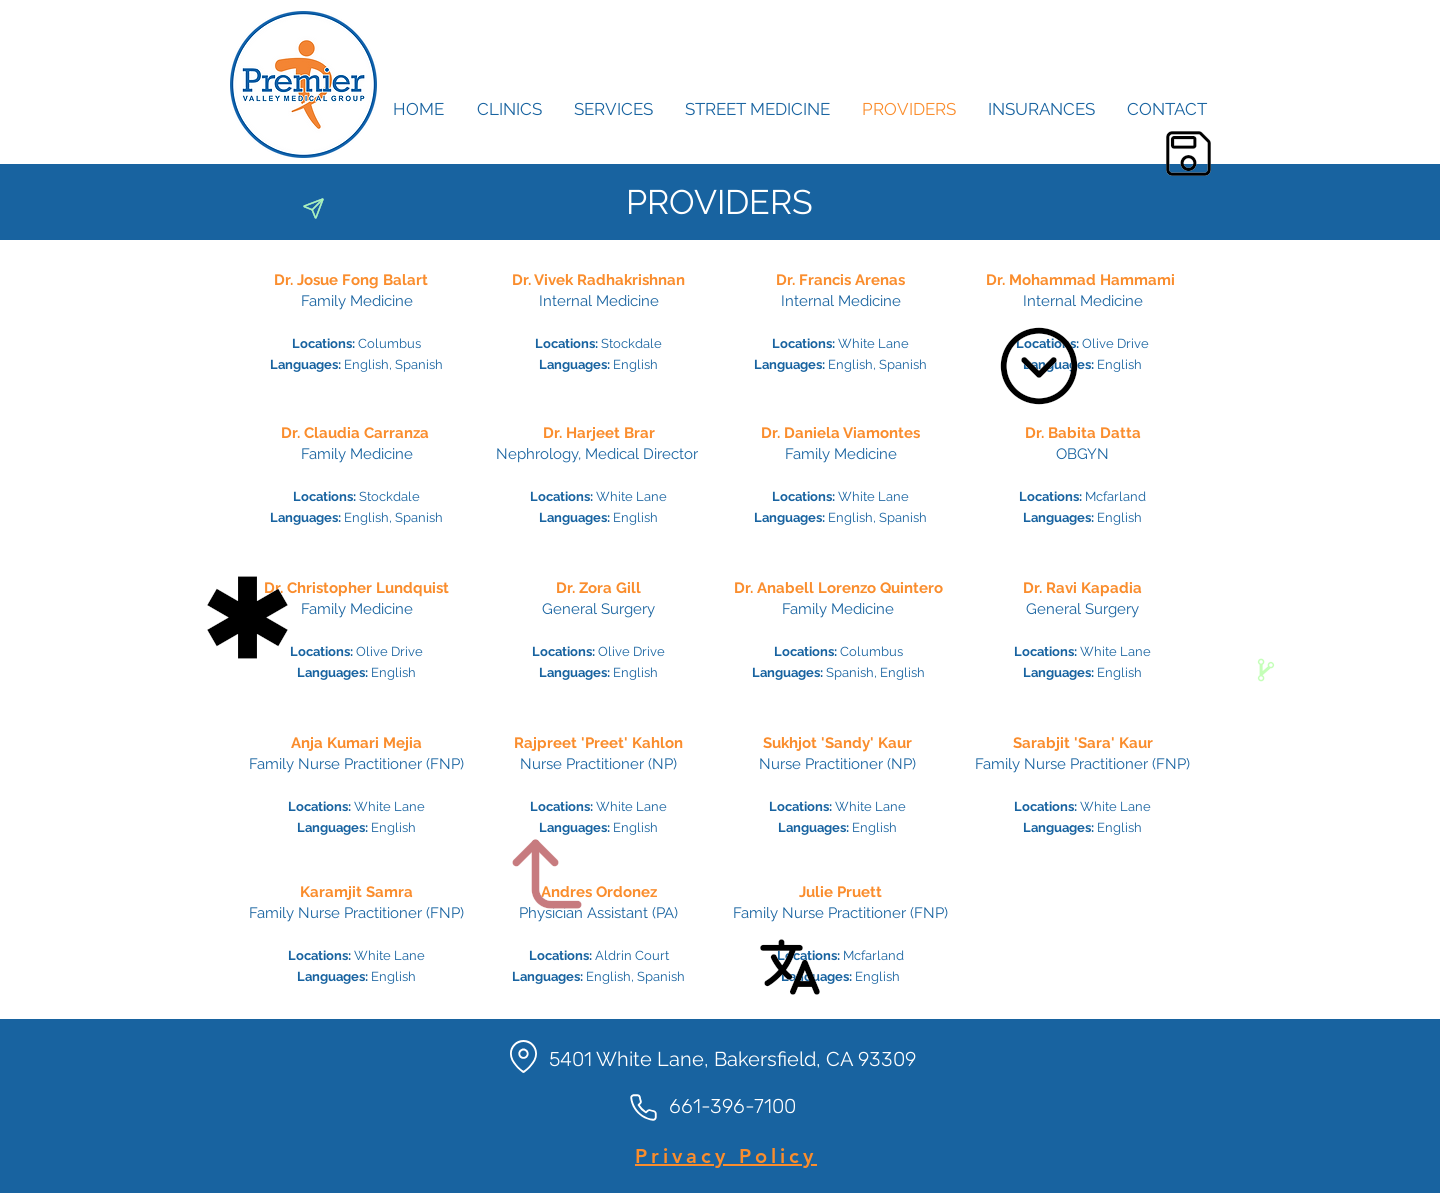 The width and height of the screenshot is (1440, 1193). Describe the element at coordinates (1266, 670) in the screenshot. I see `view repository branches` at that location.